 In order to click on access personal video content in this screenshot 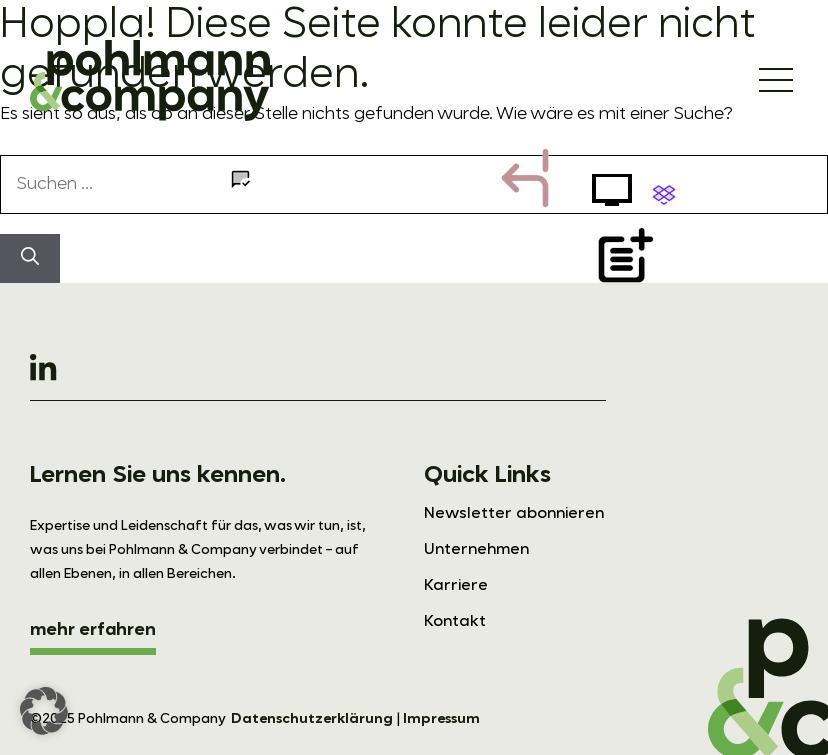, I will do `click(612, 190)`.